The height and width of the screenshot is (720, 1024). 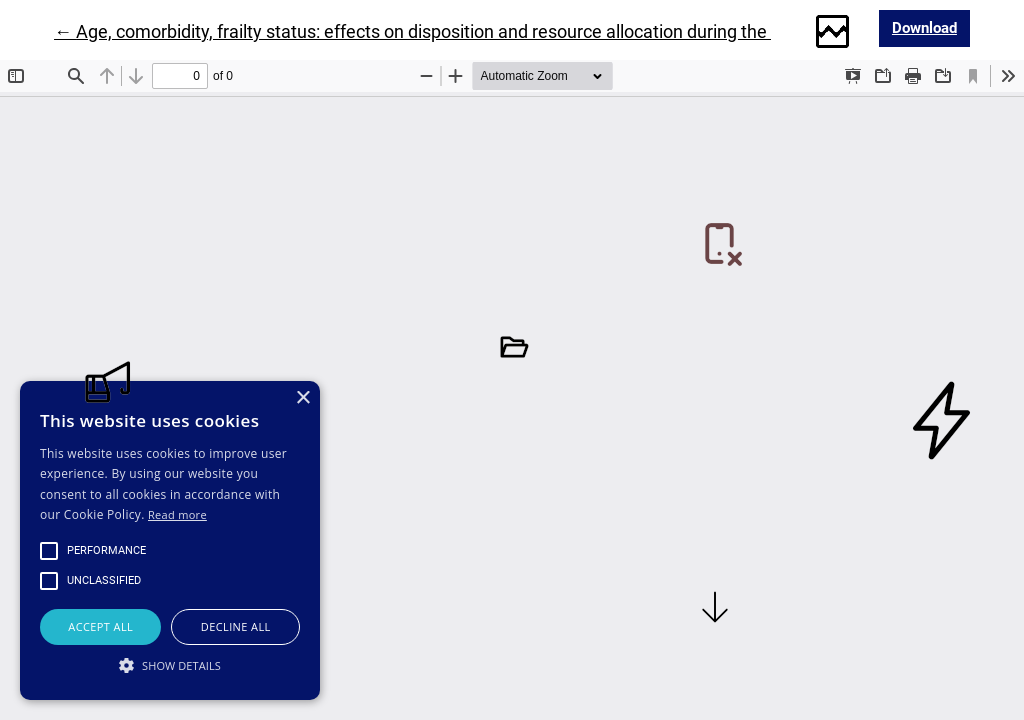 What do you see at coordinates (108, 384) in the screenshot?
I see `construction or building in progress` at bounding box center [108, 384].